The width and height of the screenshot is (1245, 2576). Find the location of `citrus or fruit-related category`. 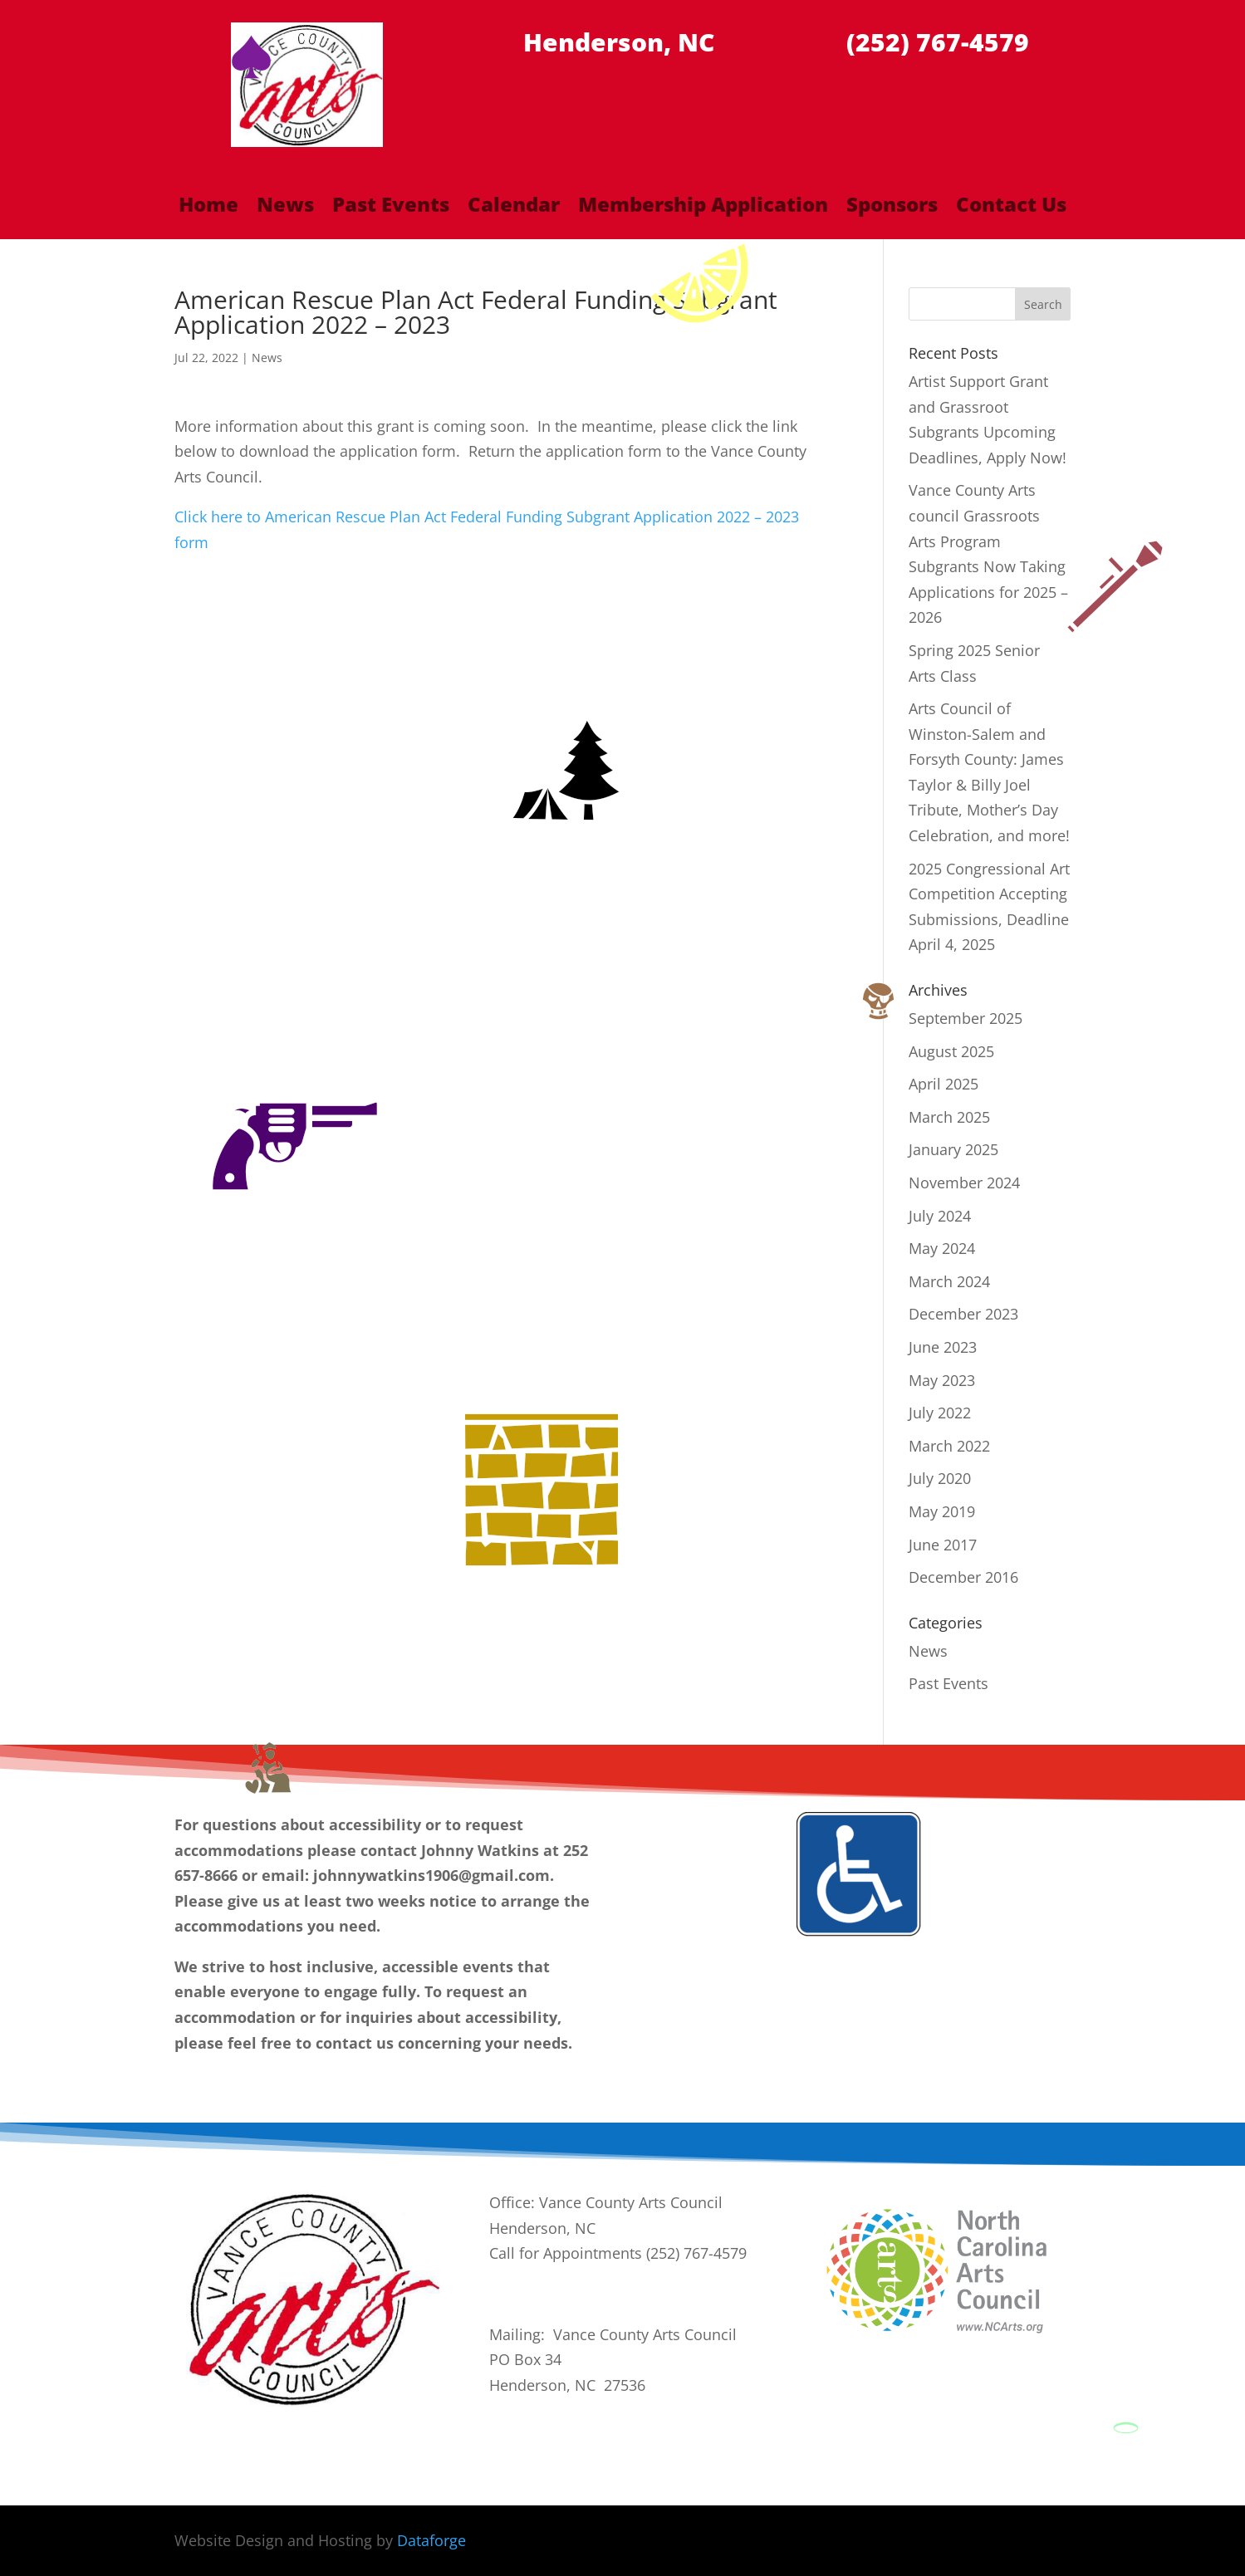

citrus or fruit-related category is located at coordinates (699, 283).